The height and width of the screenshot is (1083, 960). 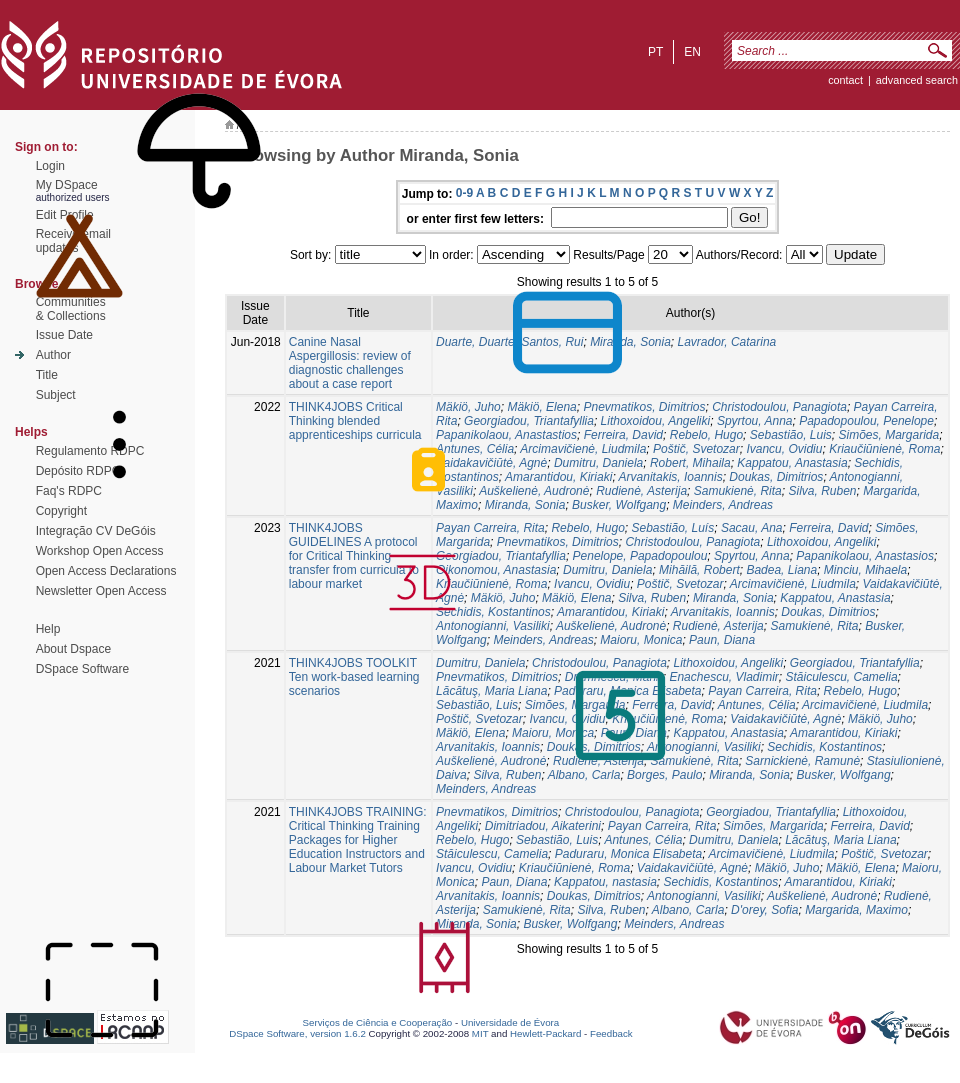 I want to click on indicates weather protection or rain forecast, so click(x=199, y=151).